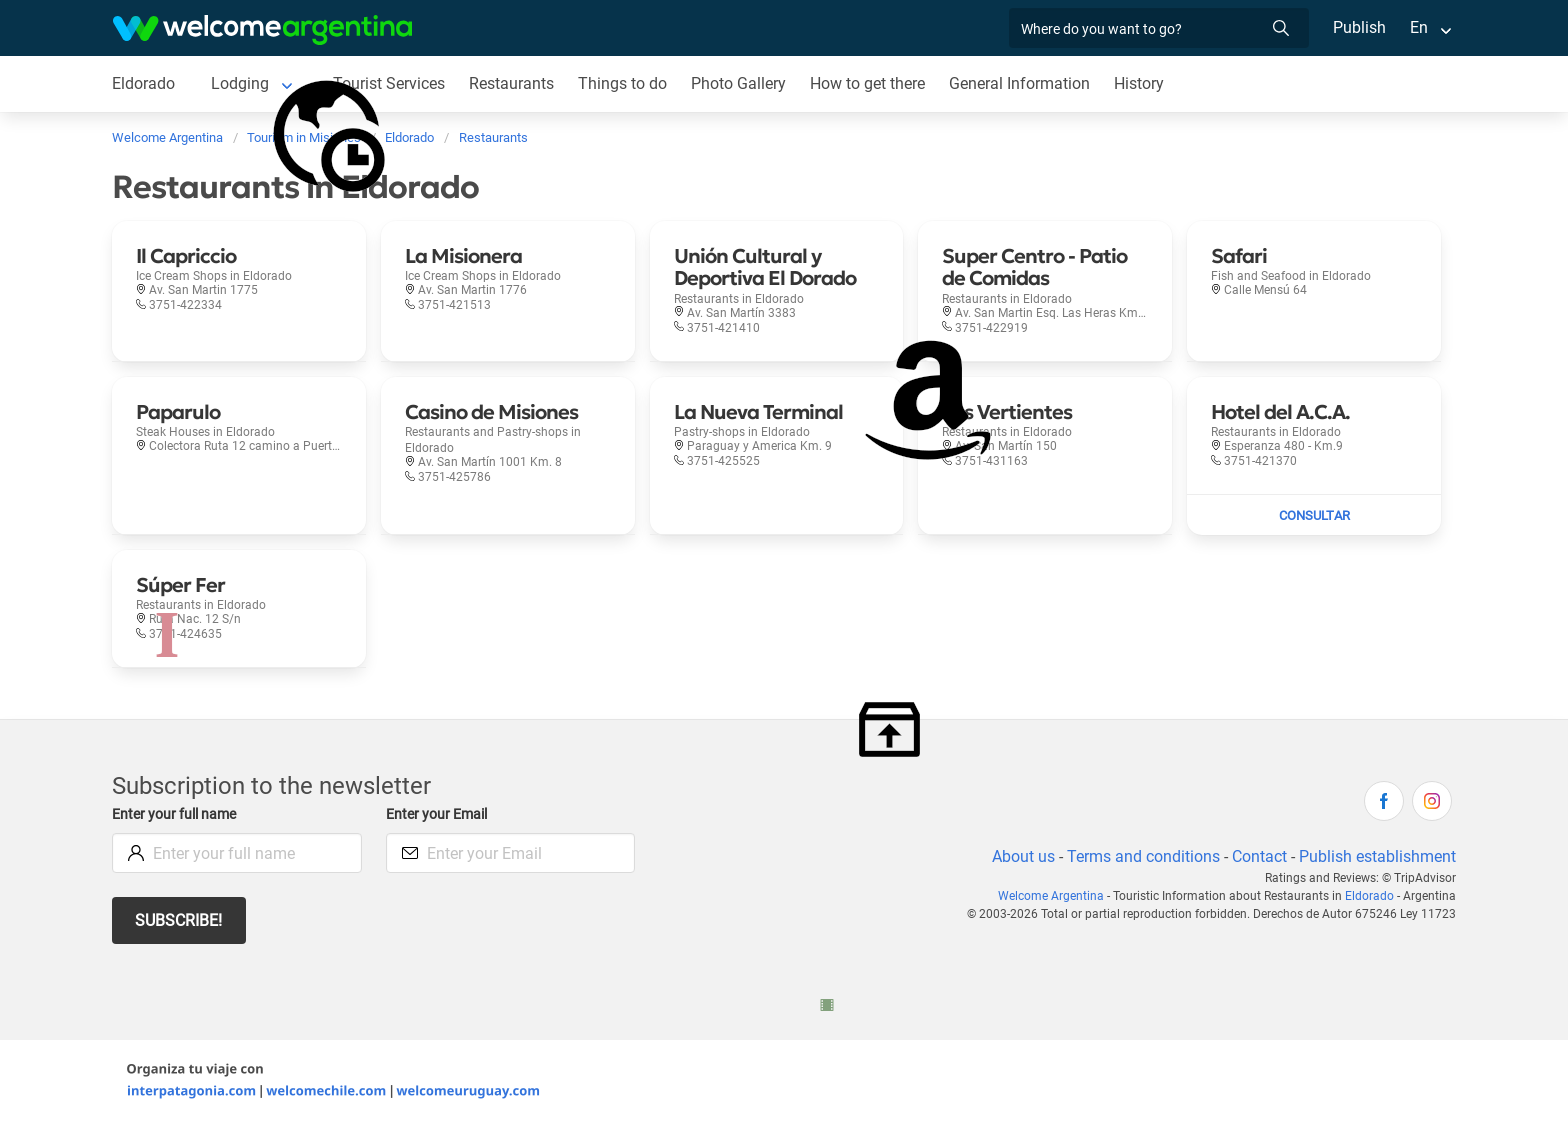 The width and height of the screenshot is (1568, 1124). I want to click on unarchive a message or item from inbox, so click(889, 729).